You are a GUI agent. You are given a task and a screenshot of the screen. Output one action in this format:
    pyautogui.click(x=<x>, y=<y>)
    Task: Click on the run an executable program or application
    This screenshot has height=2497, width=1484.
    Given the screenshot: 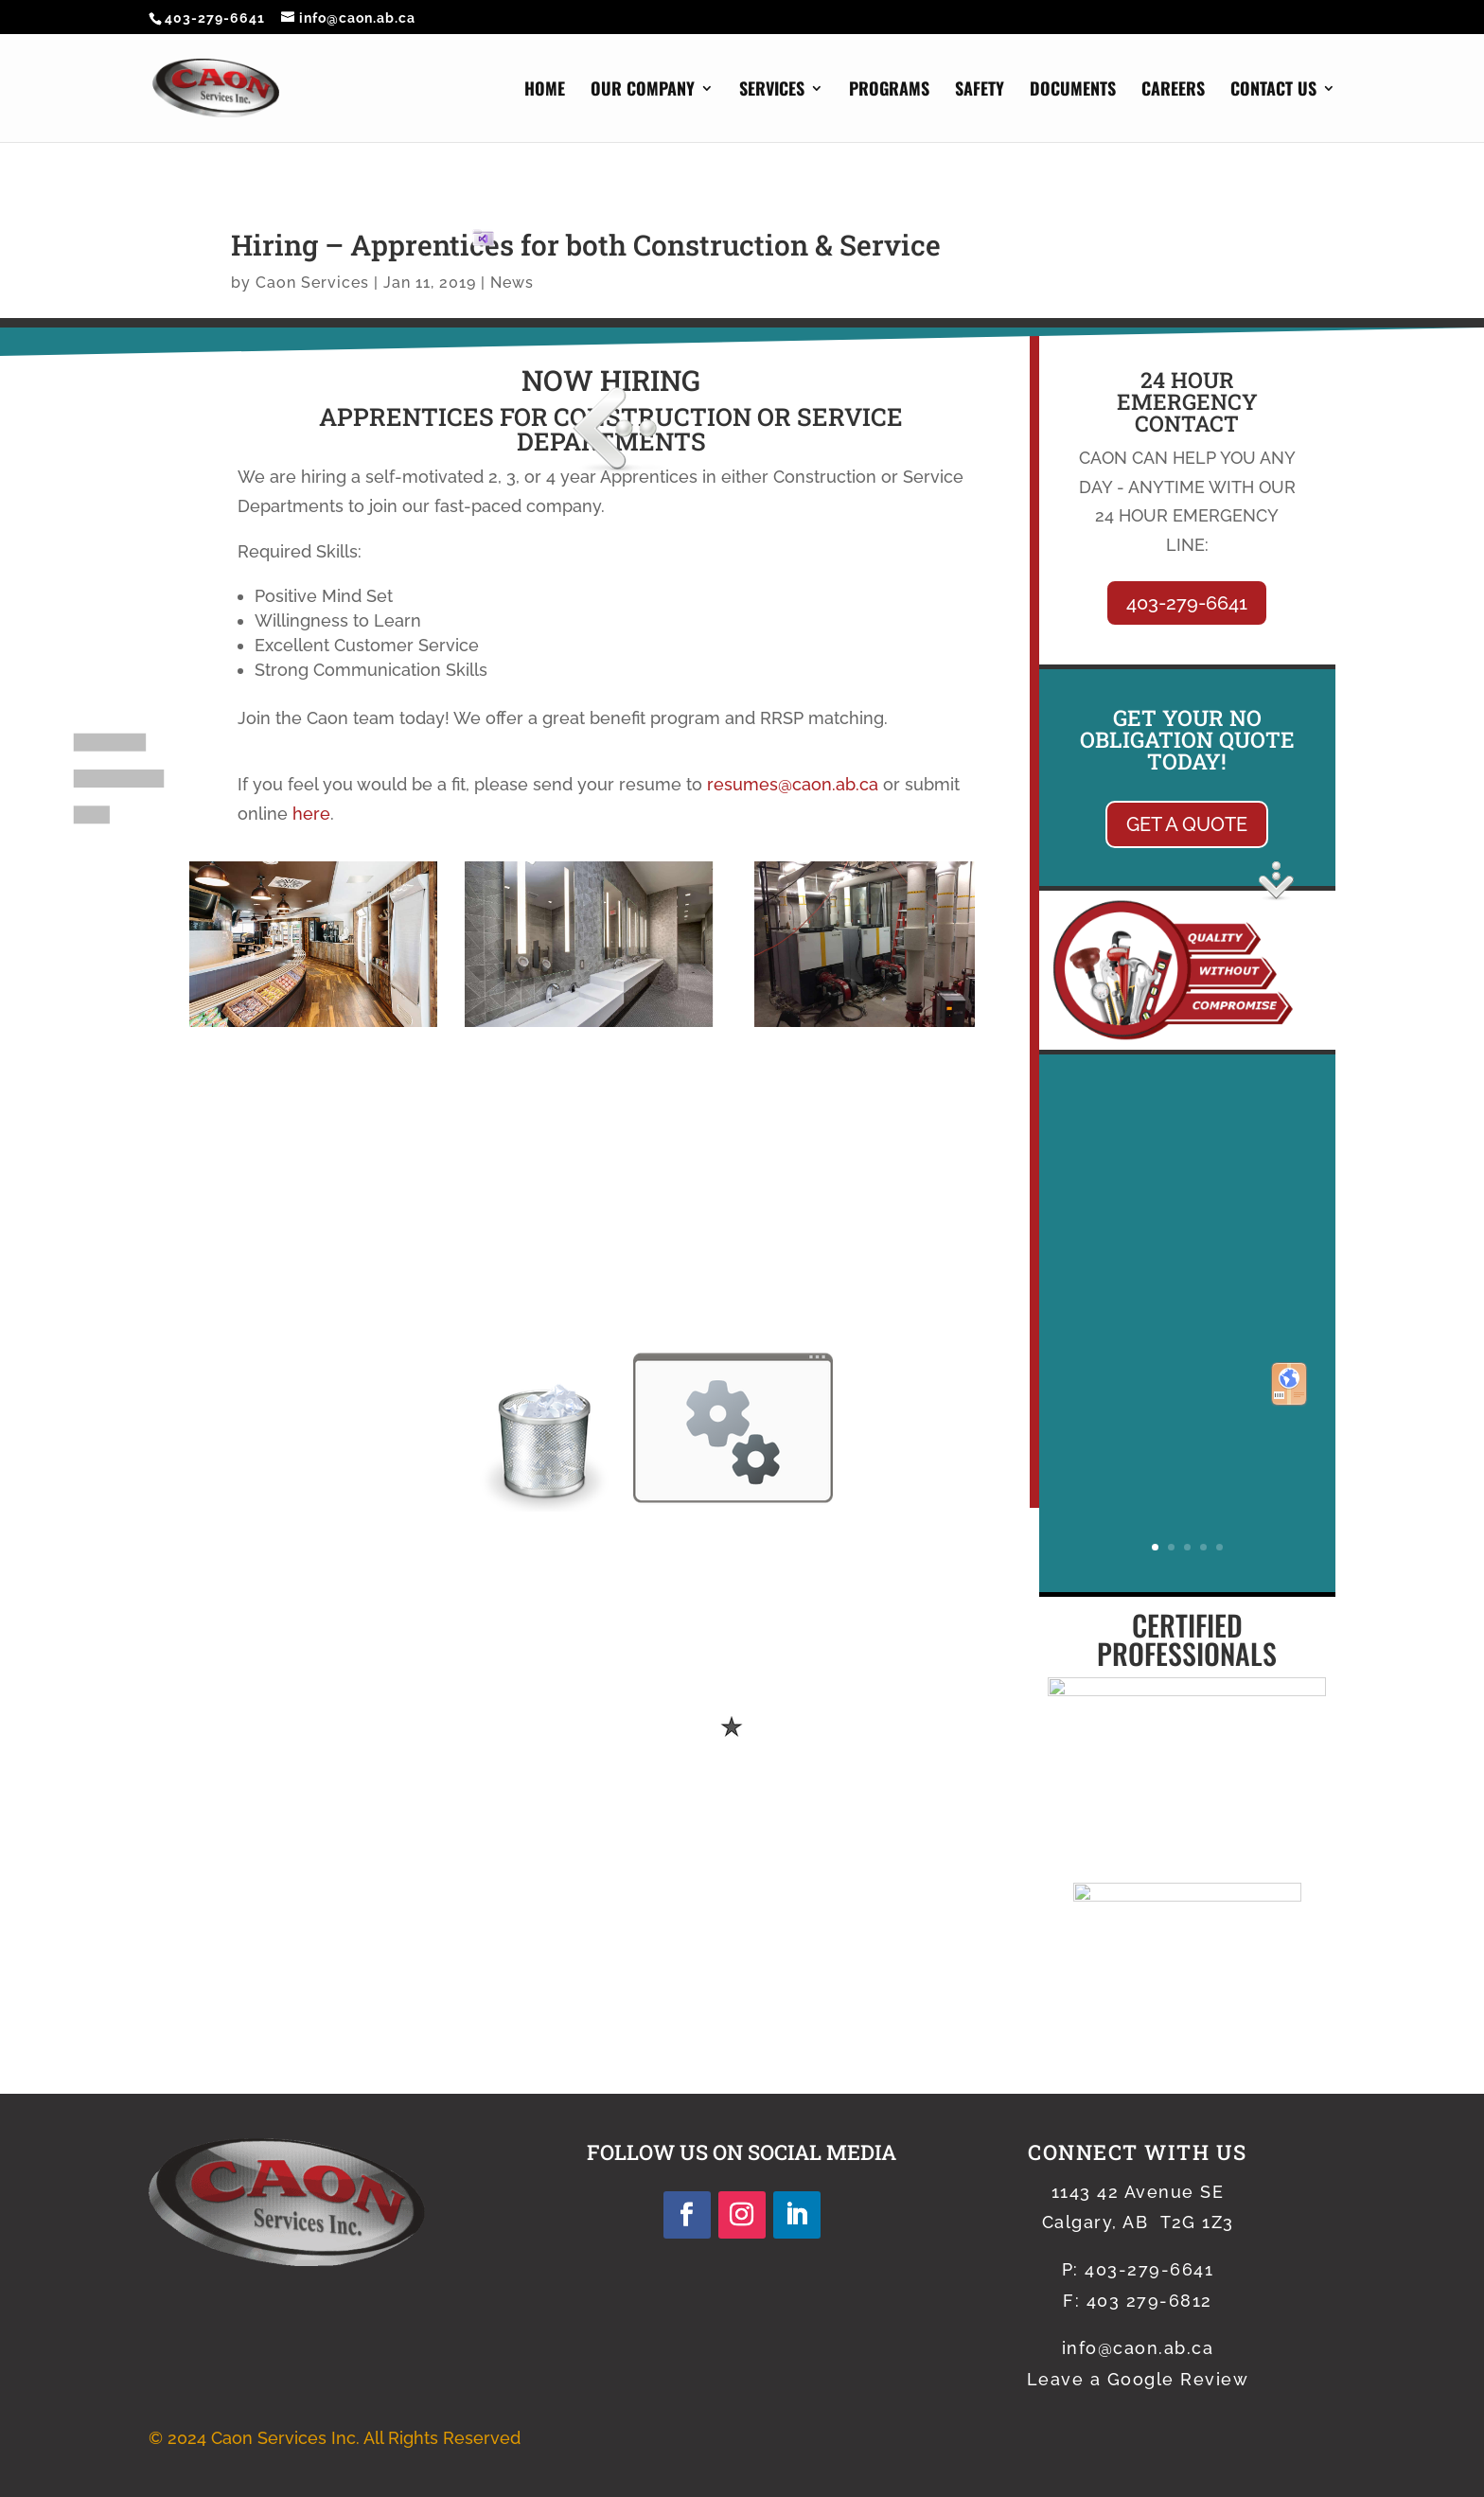 What is the action you would take?
    pyautogui.click(x=733, y=1427)
    